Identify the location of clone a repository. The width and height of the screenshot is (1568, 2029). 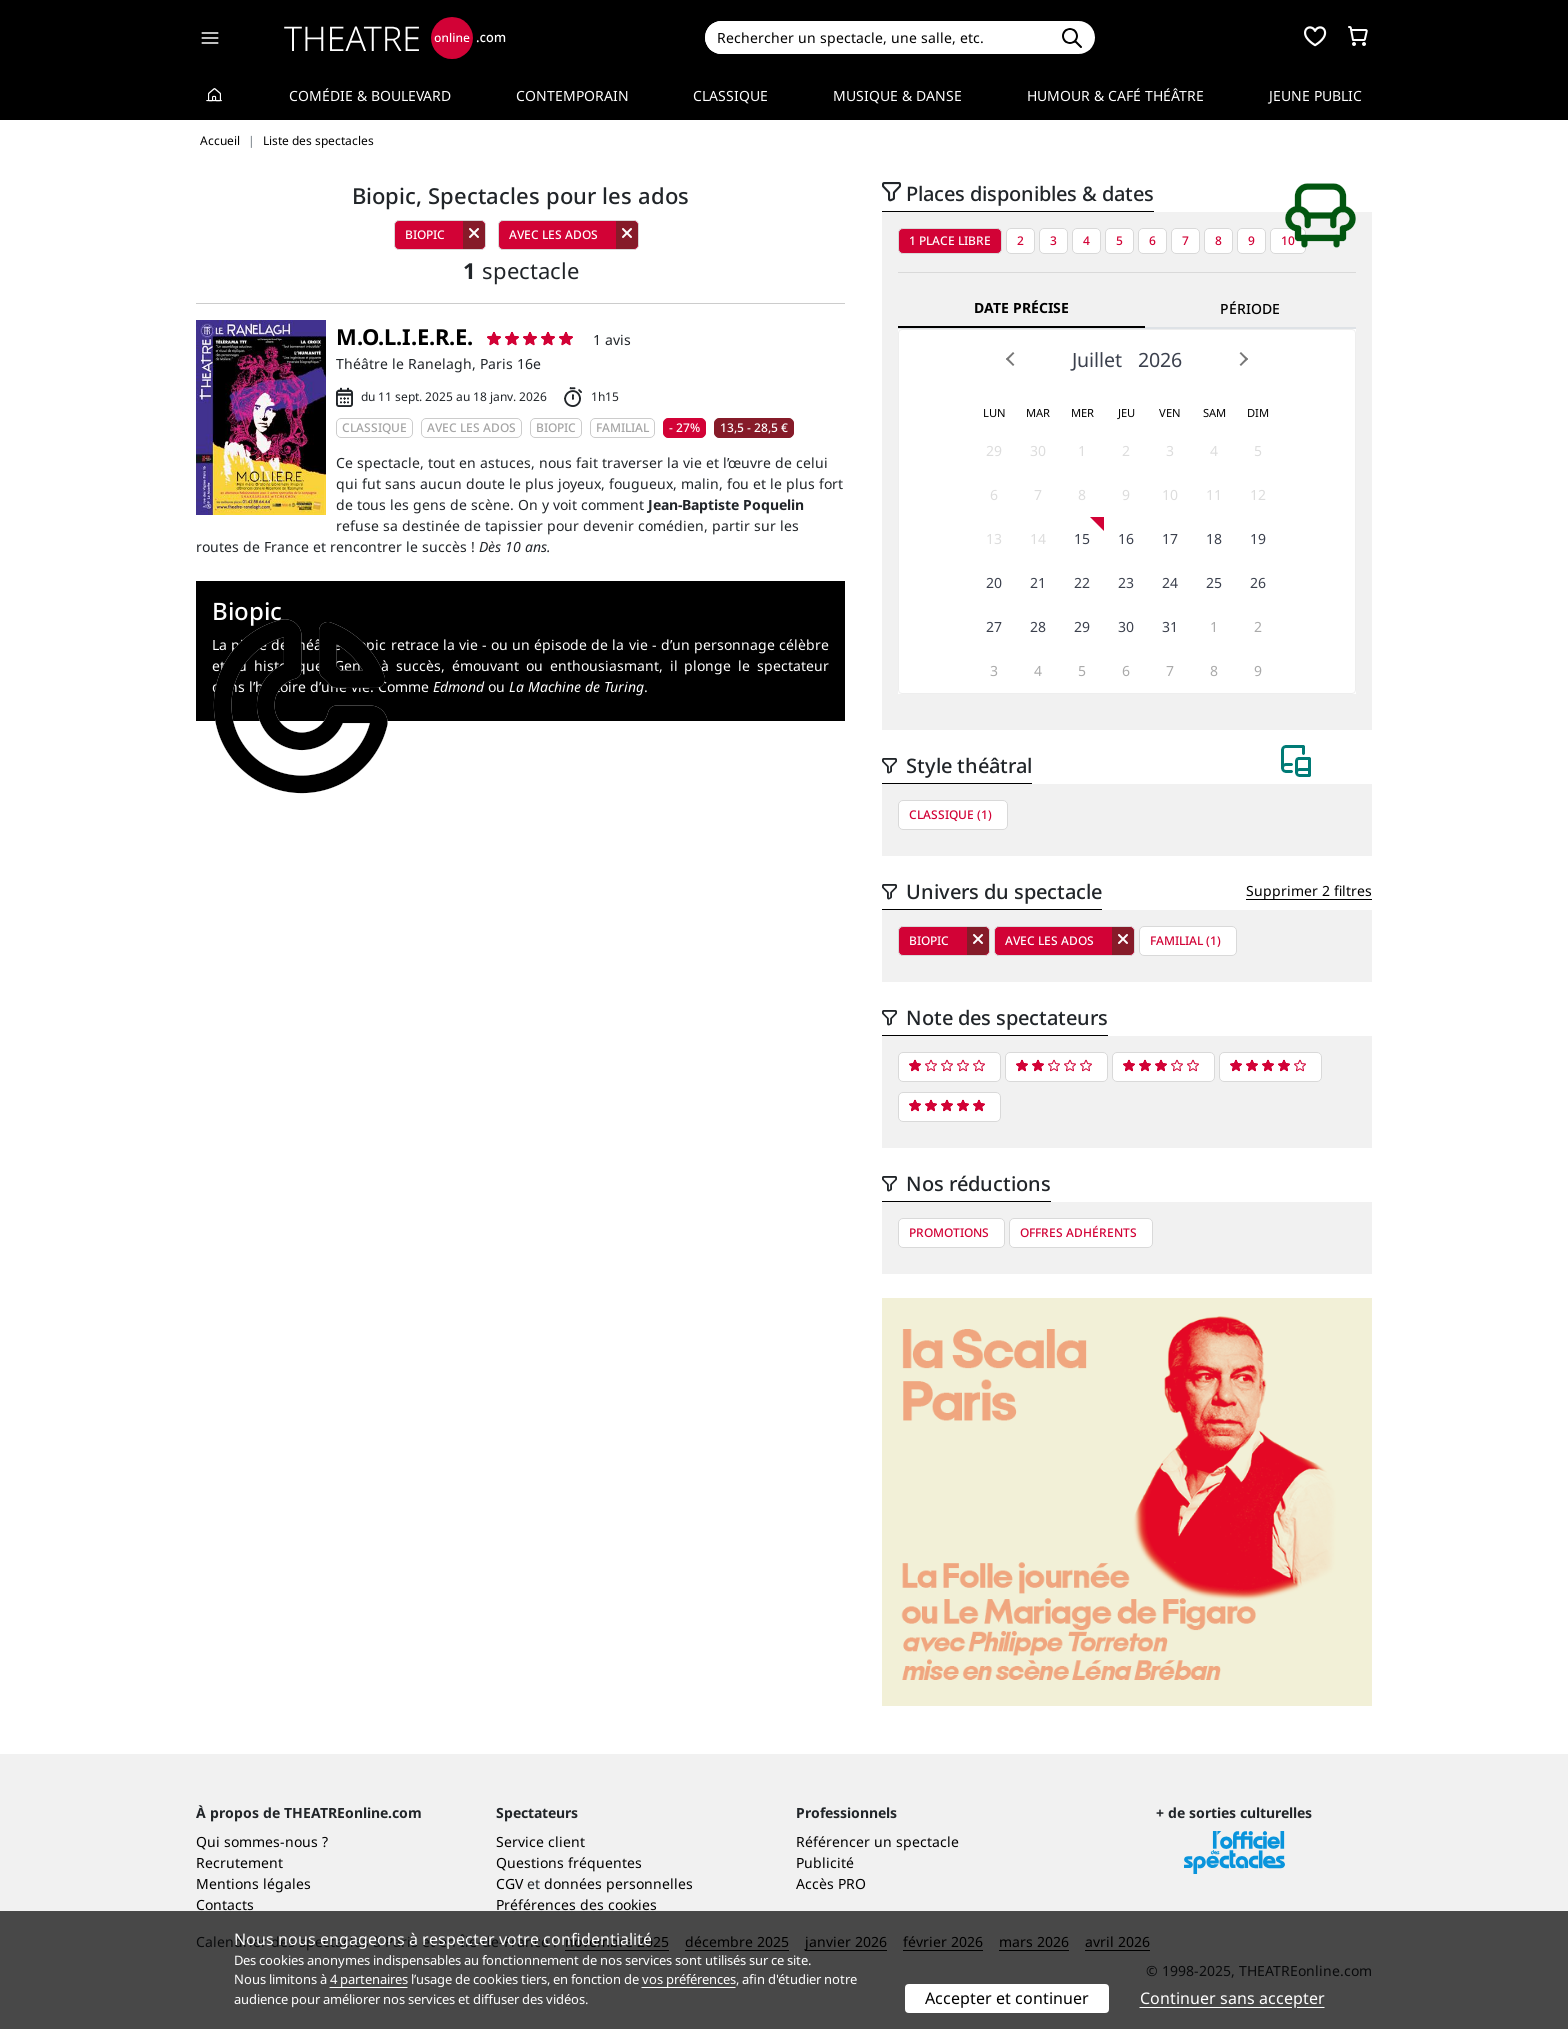
(1295, 761).